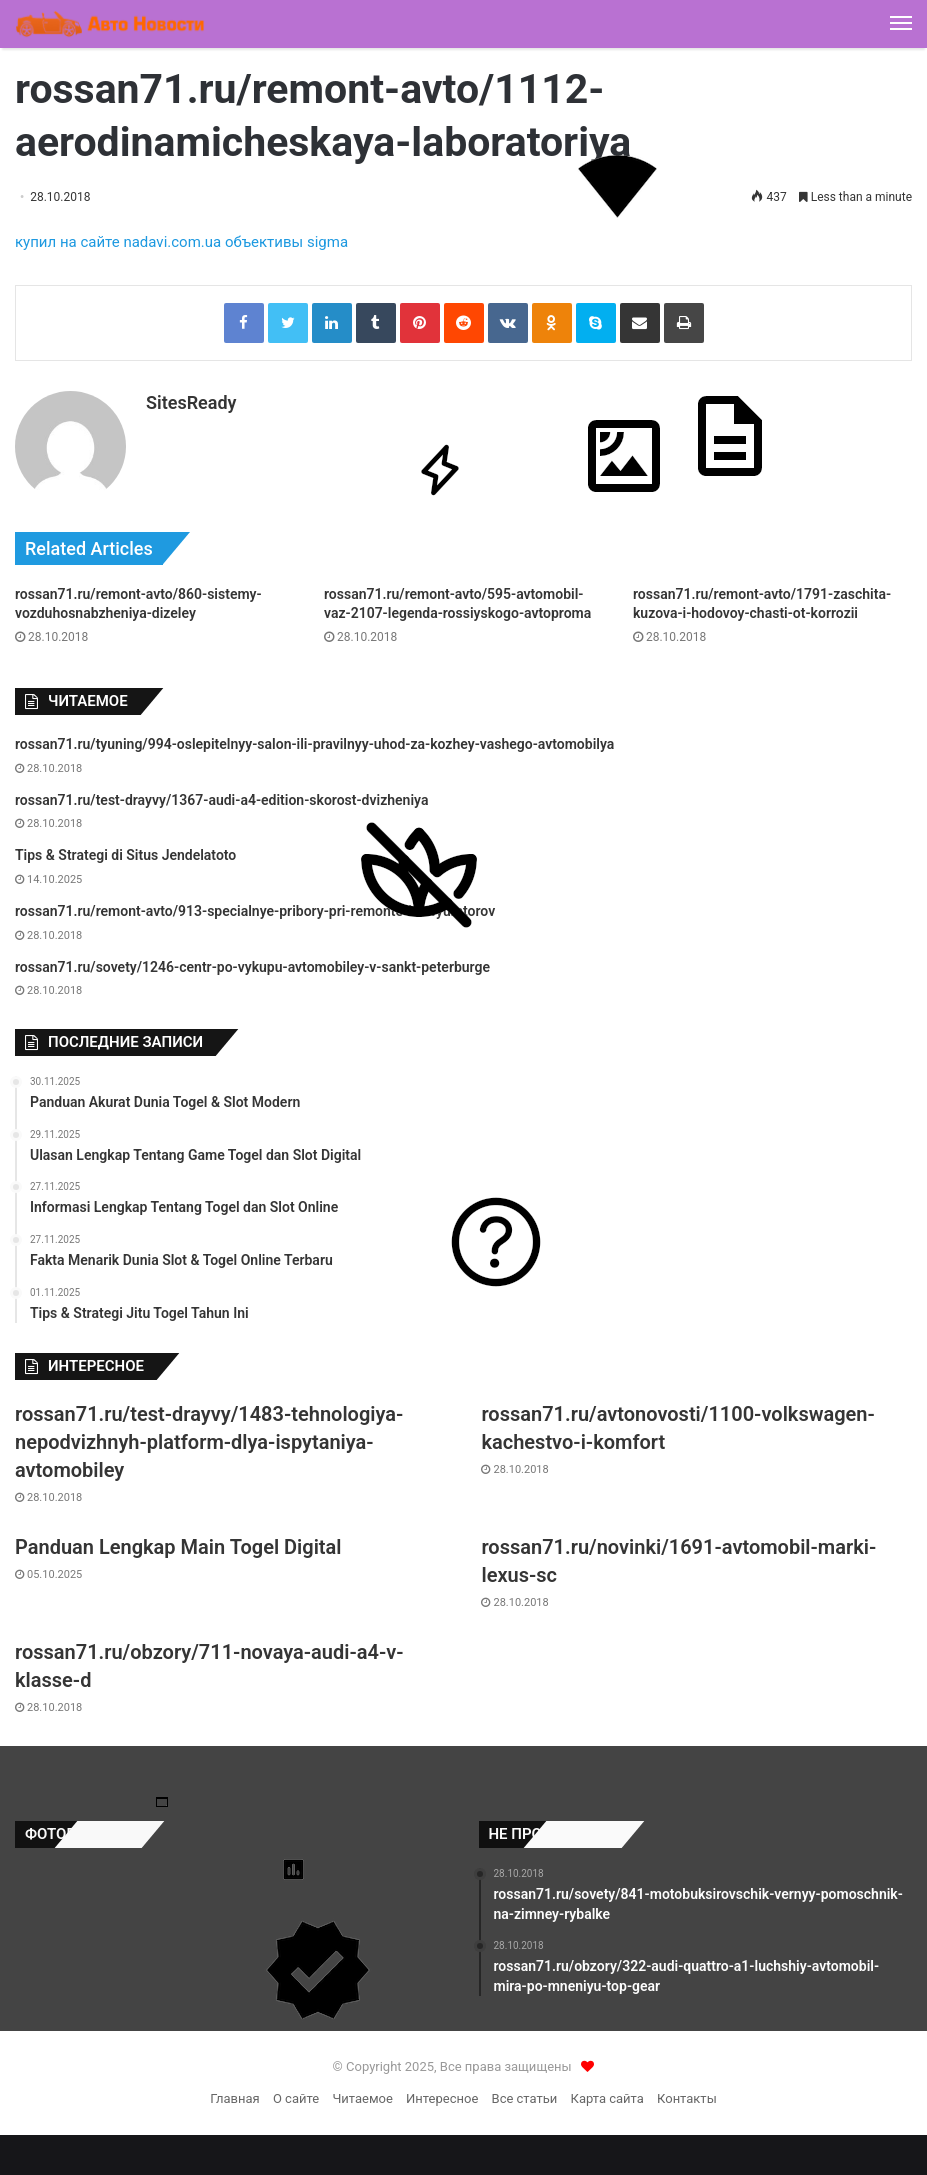 The width and height of the screenshot is (927, 2175). What do you see at coordinates (162, 1802) in the screenshot?
I see `open a web browser or web view` at bounding box center [162, 1802].